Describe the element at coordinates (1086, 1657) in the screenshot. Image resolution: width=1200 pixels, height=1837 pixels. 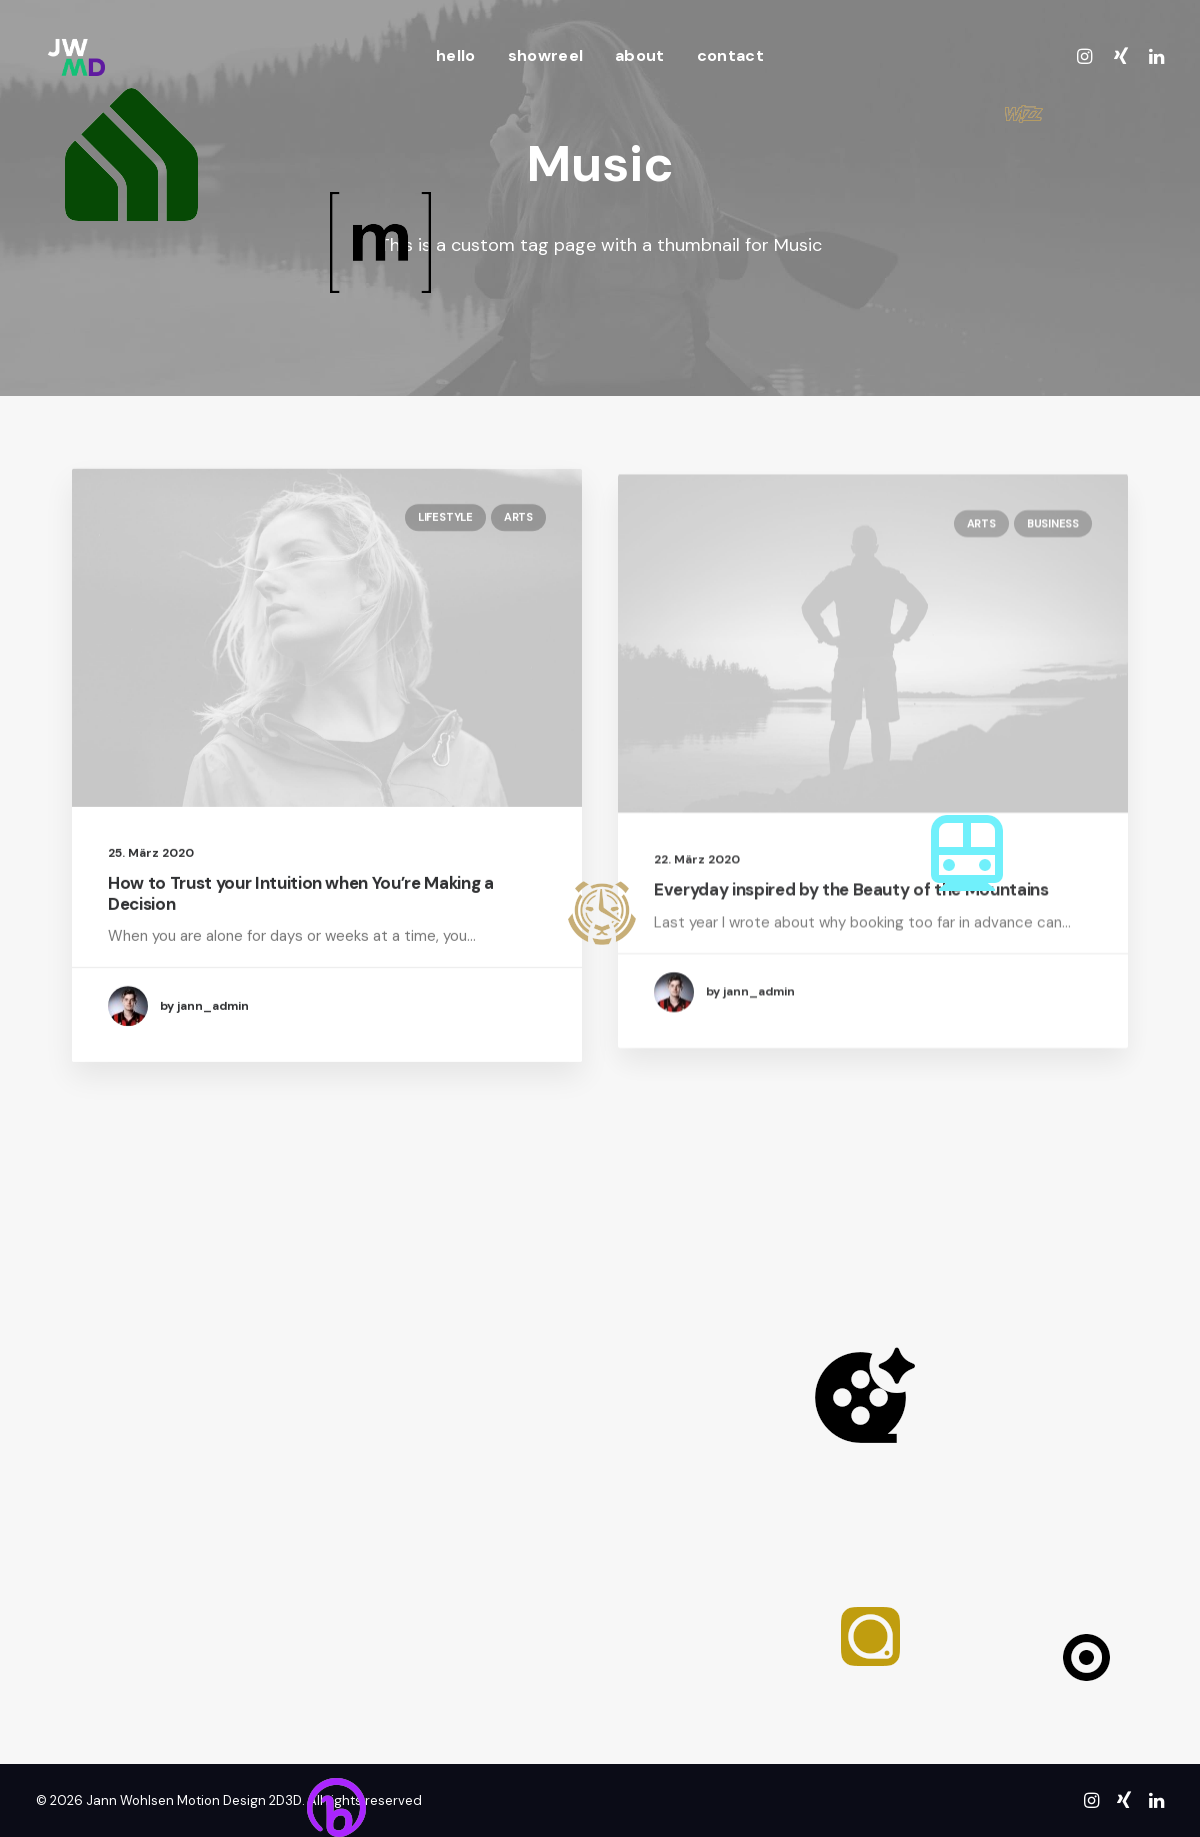
I see `Target store logo` at that location.